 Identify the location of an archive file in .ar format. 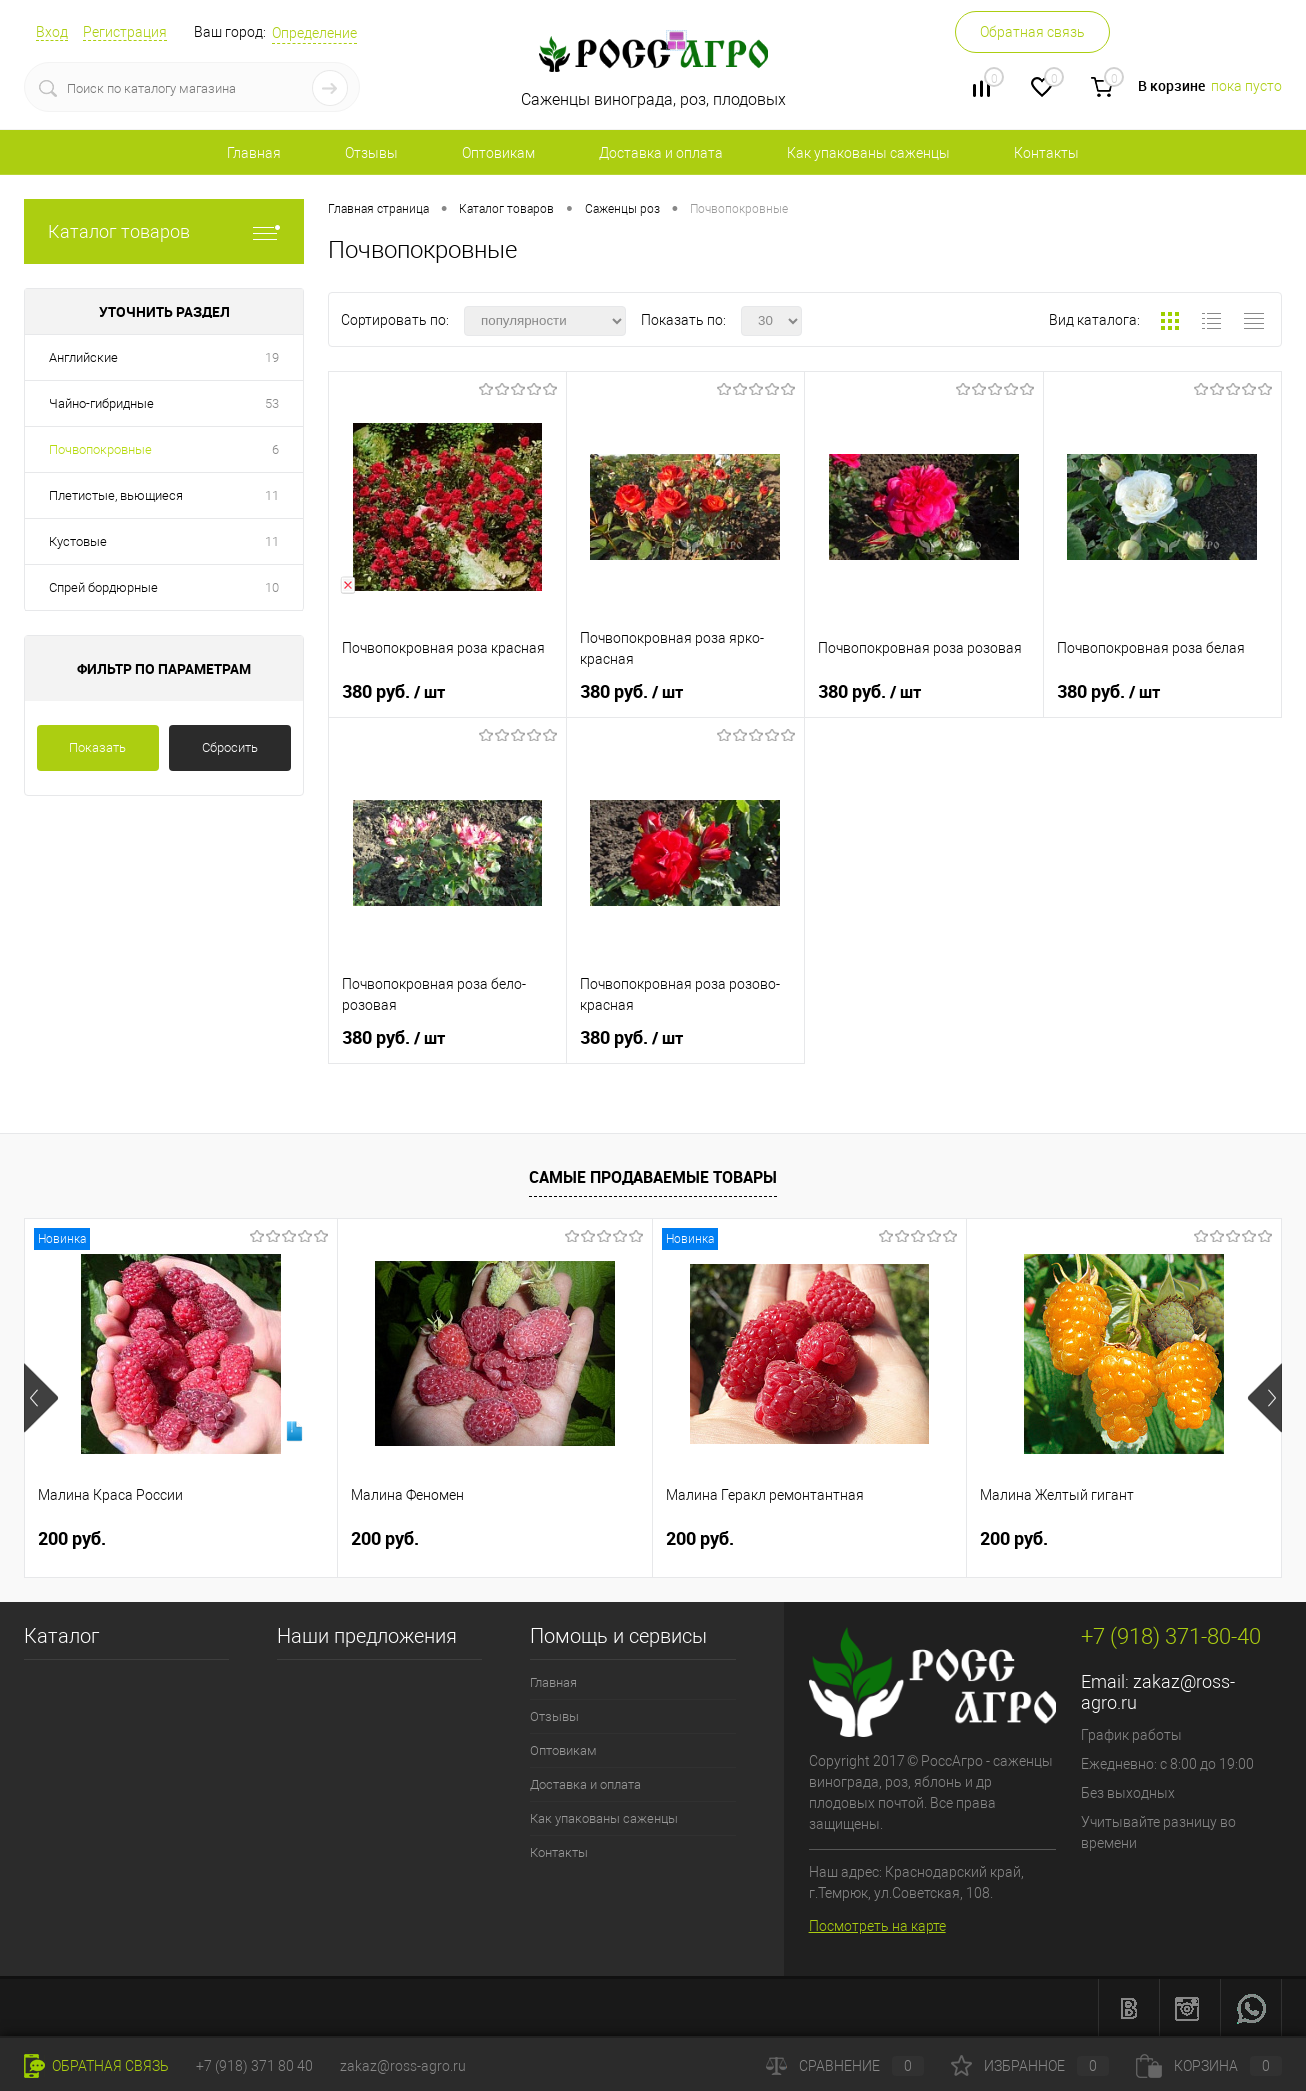
(294, 1431).